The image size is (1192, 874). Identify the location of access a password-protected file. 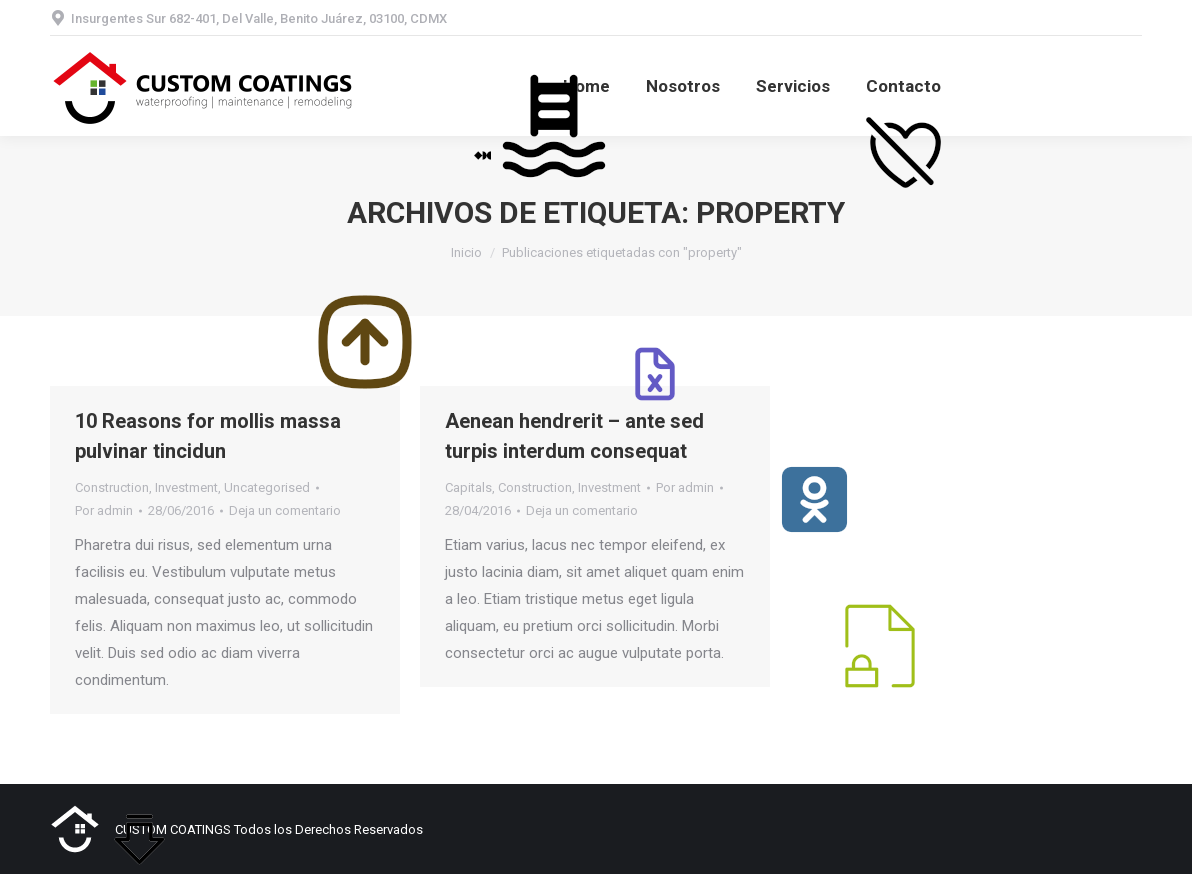
(880, 646).